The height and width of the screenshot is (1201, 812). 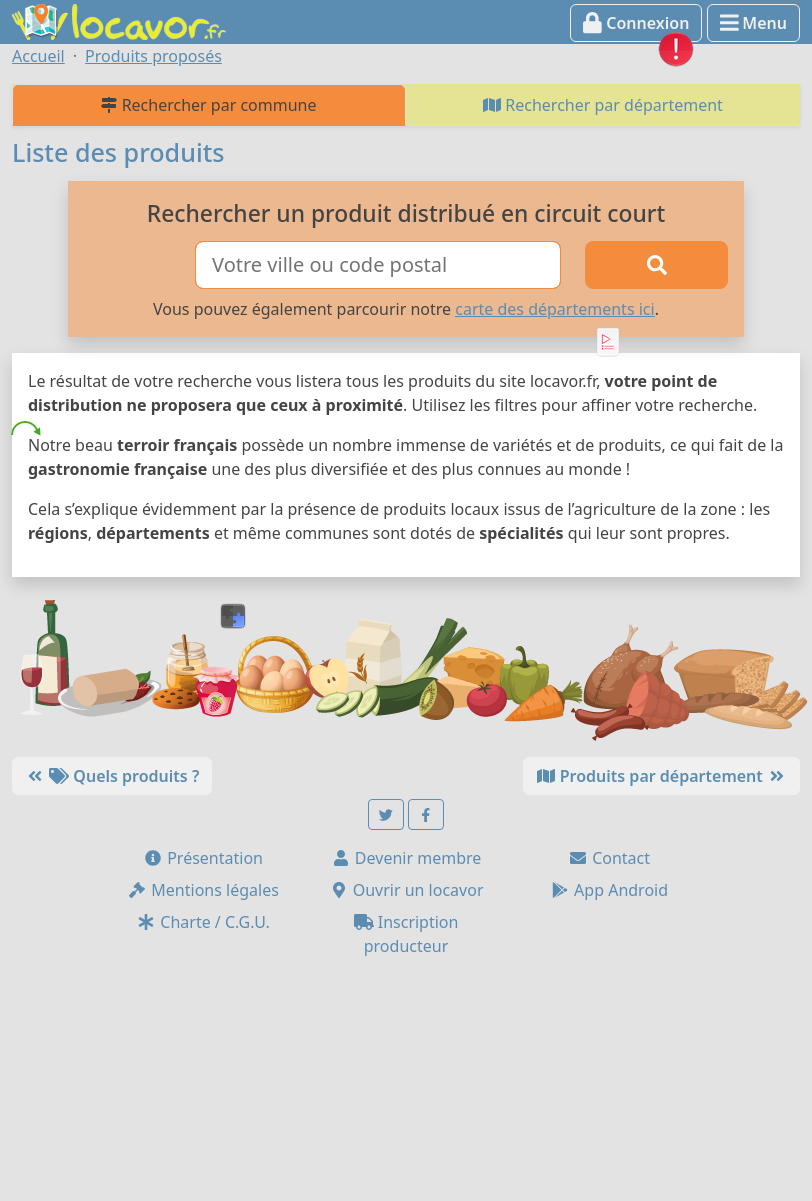 What do you see at coordinates (676, 49) in the screenshot?
I see `report a system error or crash` at bounding box center [676, 49].